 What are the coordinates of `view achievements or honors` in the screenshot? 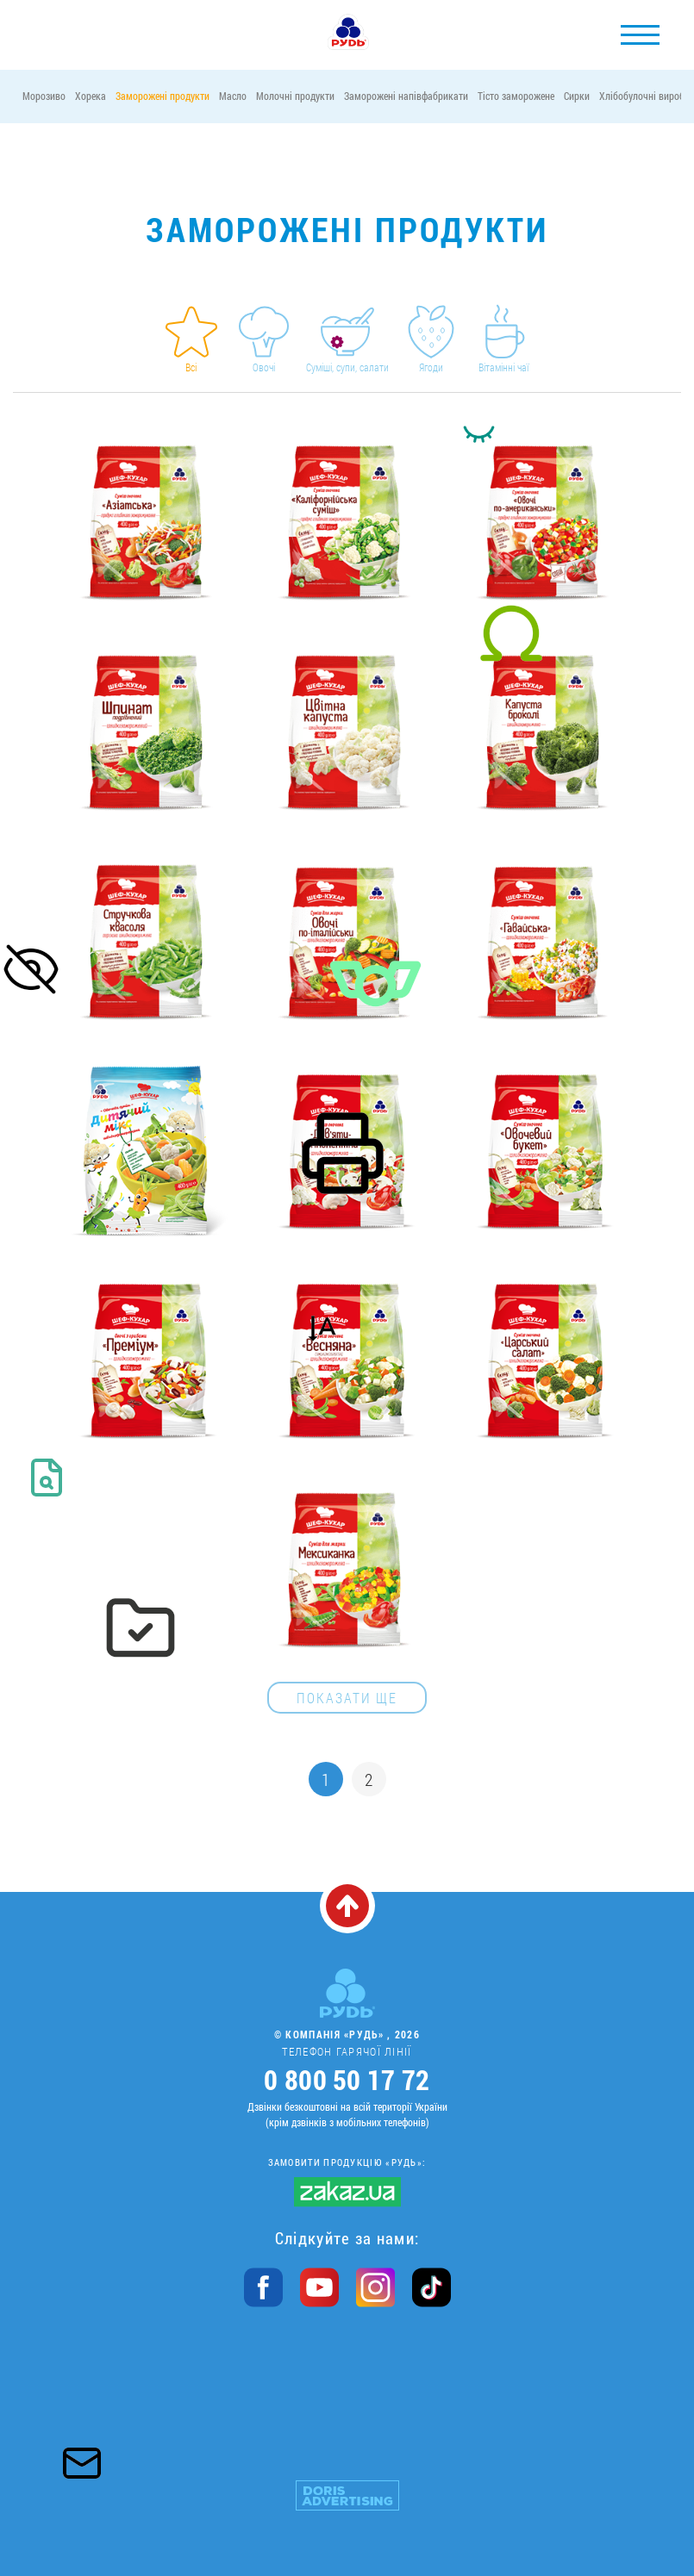 It's located at (375, 981).